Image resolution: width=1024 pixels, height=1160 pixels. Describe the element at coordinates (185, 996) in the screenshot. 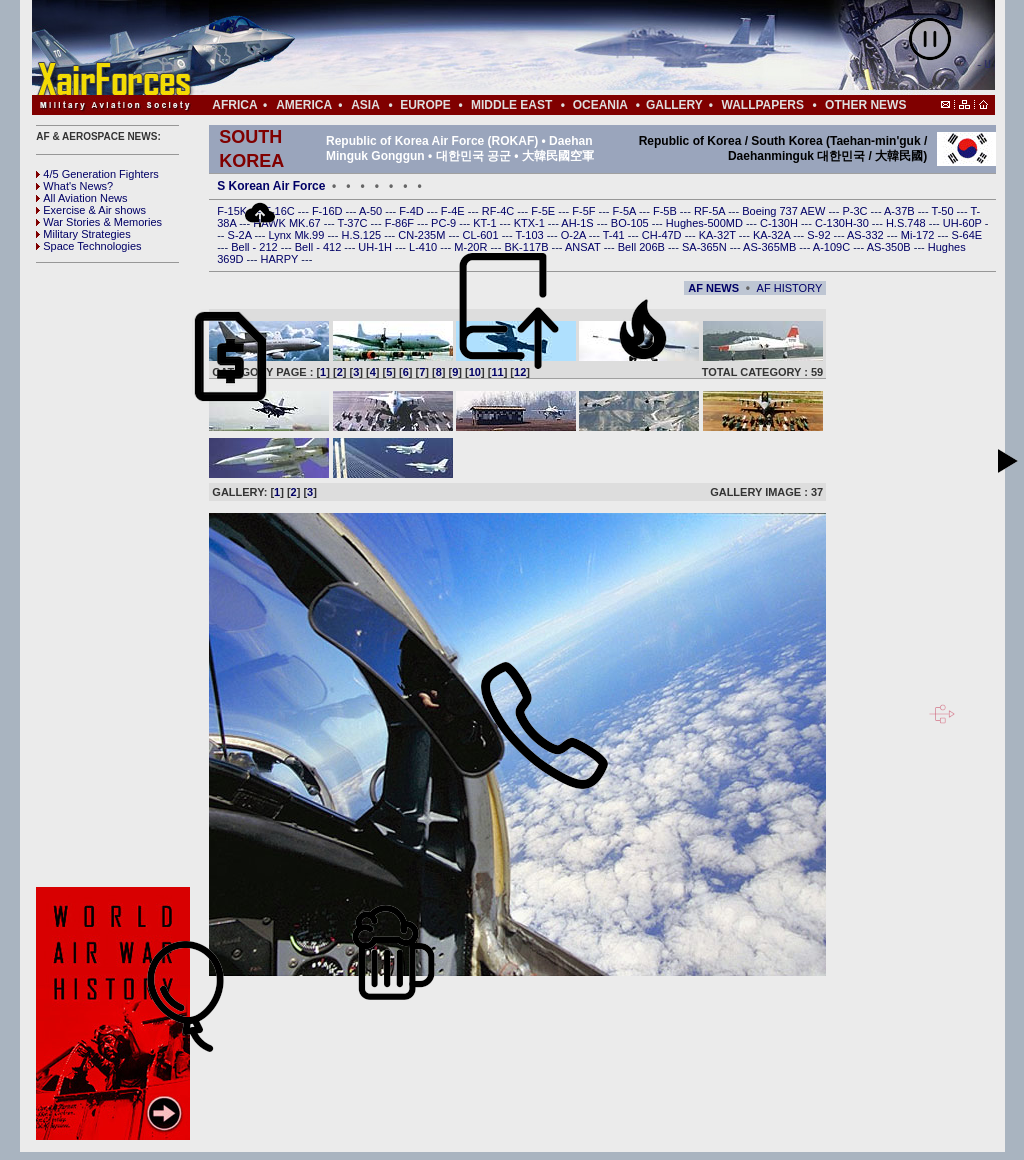

I see `indicates a celebration or special event` at that location.